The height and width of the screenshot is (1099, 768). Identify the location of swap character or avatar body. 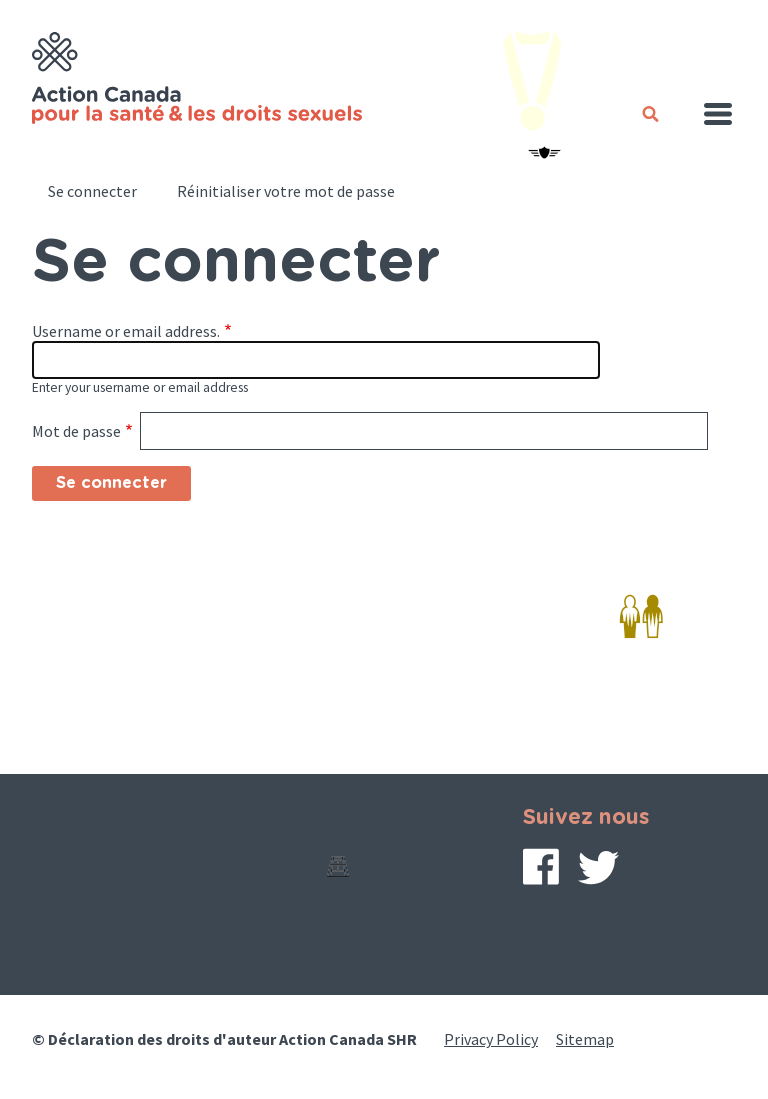
(641, 616).